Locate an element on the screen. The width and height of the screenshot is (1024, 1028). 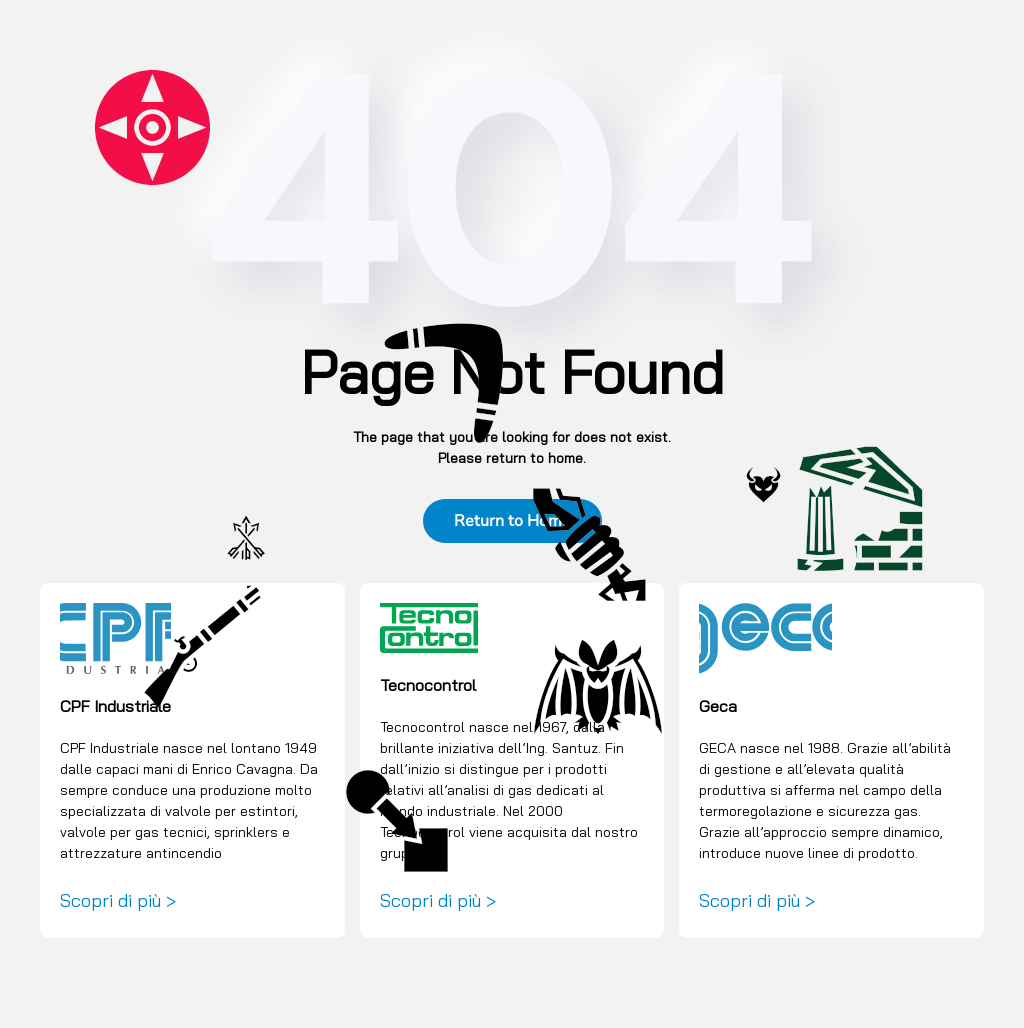
boomerang weapon or tool in a game inventory is located at coordinates (443, 382).